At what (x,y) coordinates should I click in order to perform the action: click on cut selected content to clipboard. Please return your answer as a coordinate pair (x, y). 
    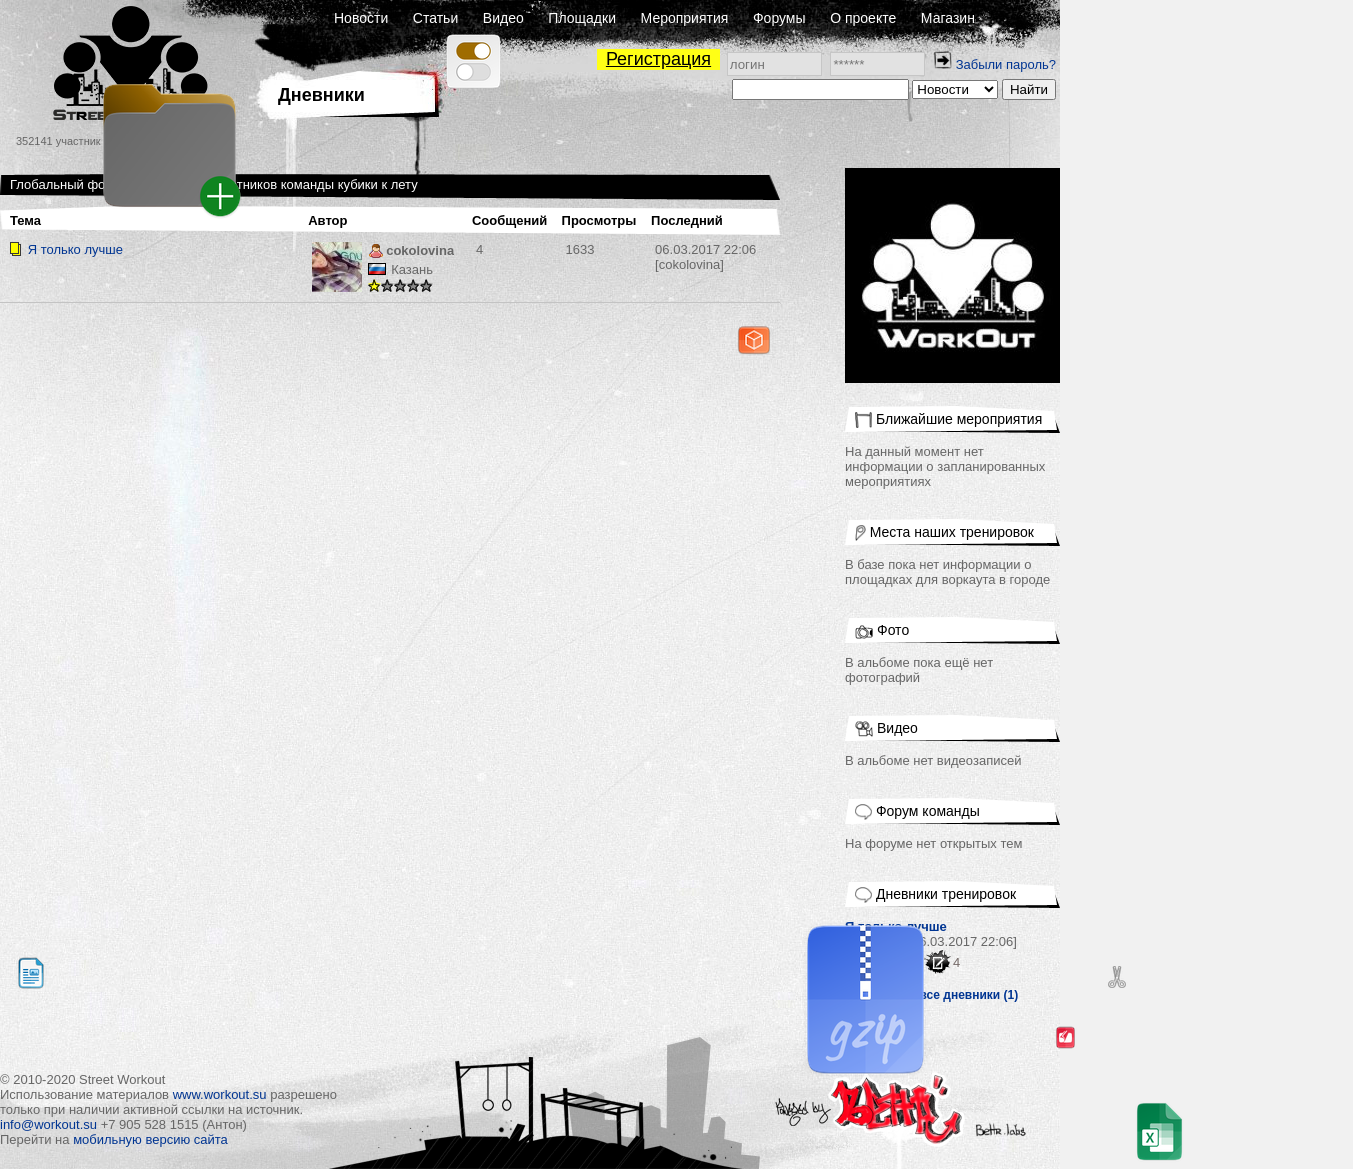
    Looking at the image, I should click on (1117, 977).